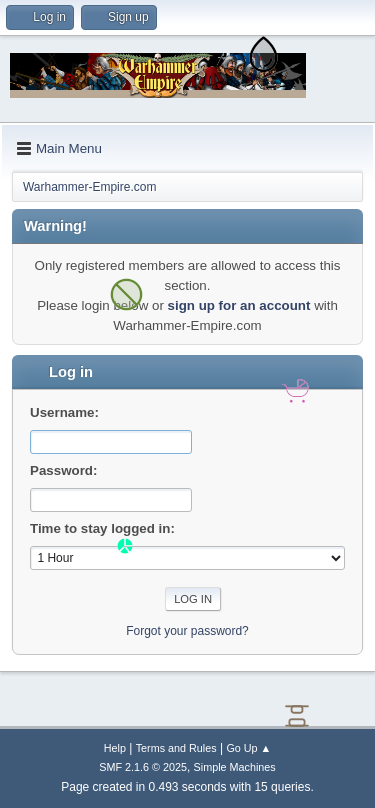  Describe the element at coordinates (297, 716) in the screenshot. I see `distribute items with equal vertical spacing` at that location.